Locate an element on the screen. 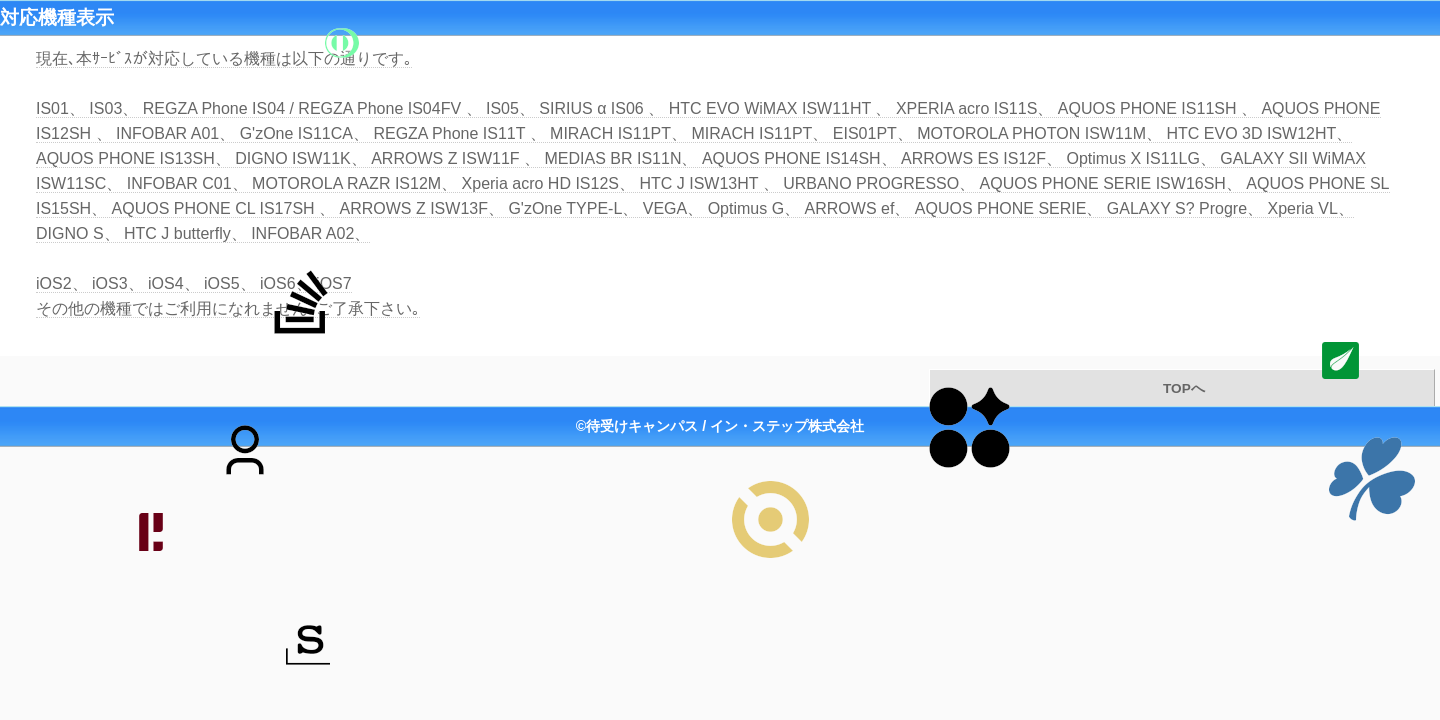 This screenshot has height=720, width=1440. aer lingus airline logo is located at coordinates (1372, 479).